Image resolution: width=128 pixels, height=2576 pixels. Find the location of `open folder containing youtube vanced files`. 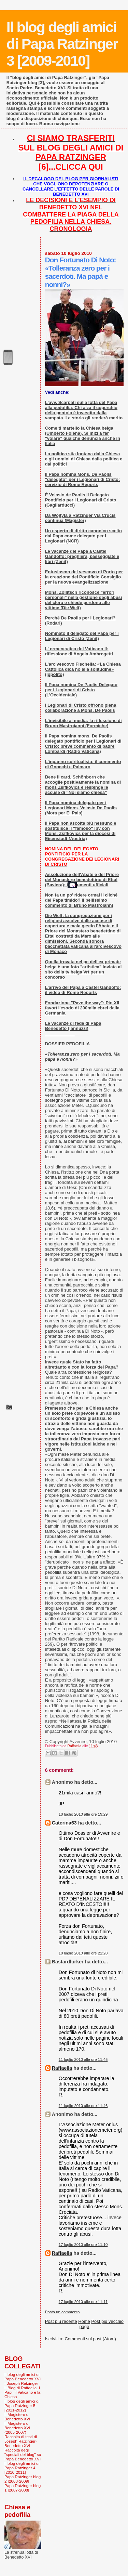

open folder containing youtube vanced files is located at coordinates (72, 885).